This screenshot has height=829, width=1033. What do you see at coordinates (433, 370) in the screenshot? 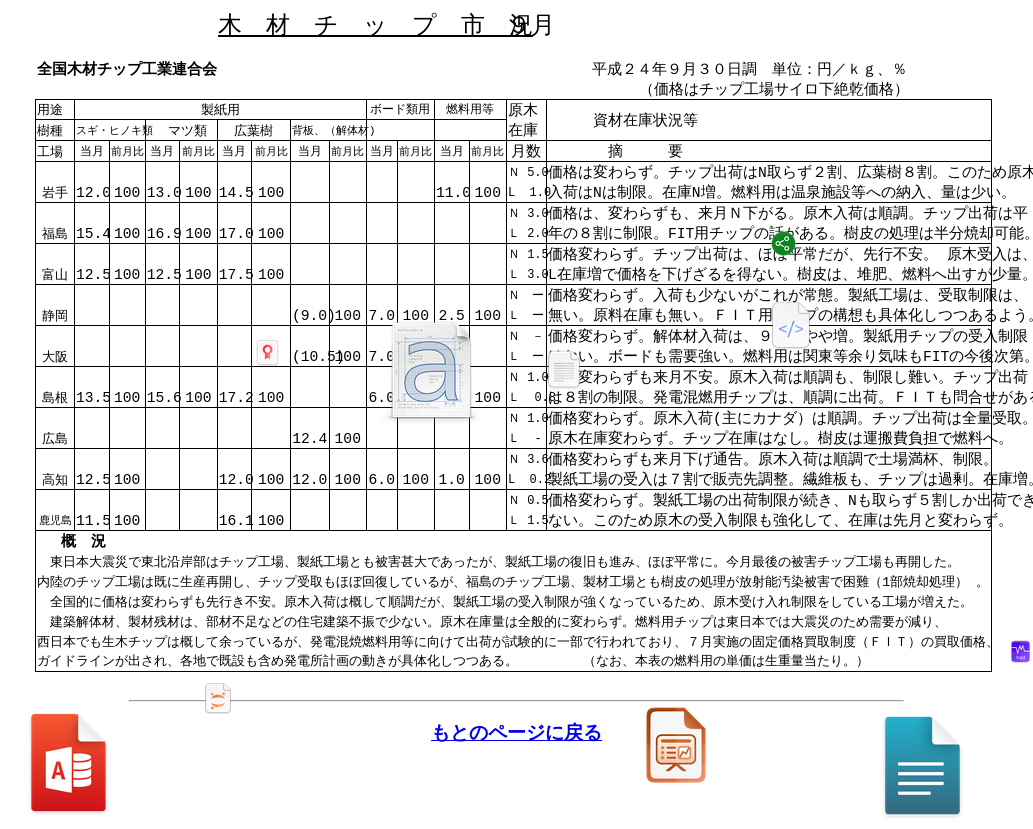
I see `a font file type indicator` at bounding box center [433, 370].